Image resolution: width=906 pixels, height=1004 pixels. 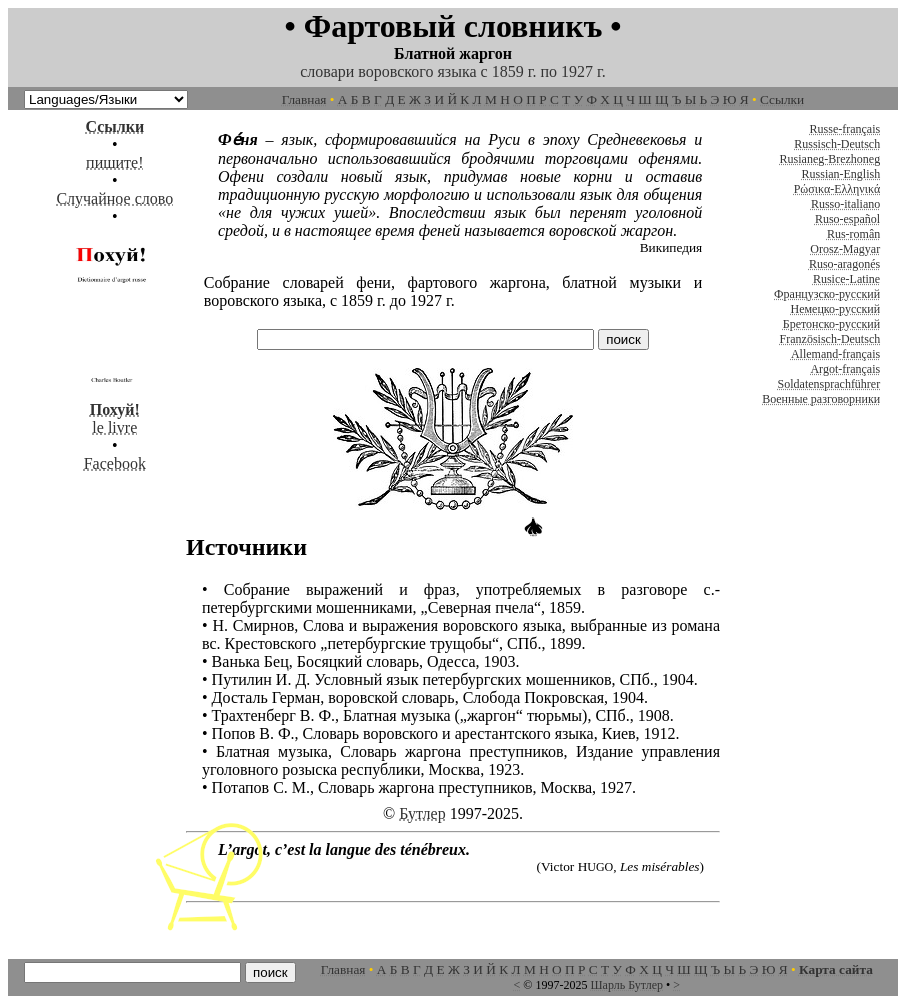 What do you see at coordinates (533, 526) in the screenshot?
I see `ingredient icon for garlic in a cooking or recipe app` at bounding box center [533, 526].